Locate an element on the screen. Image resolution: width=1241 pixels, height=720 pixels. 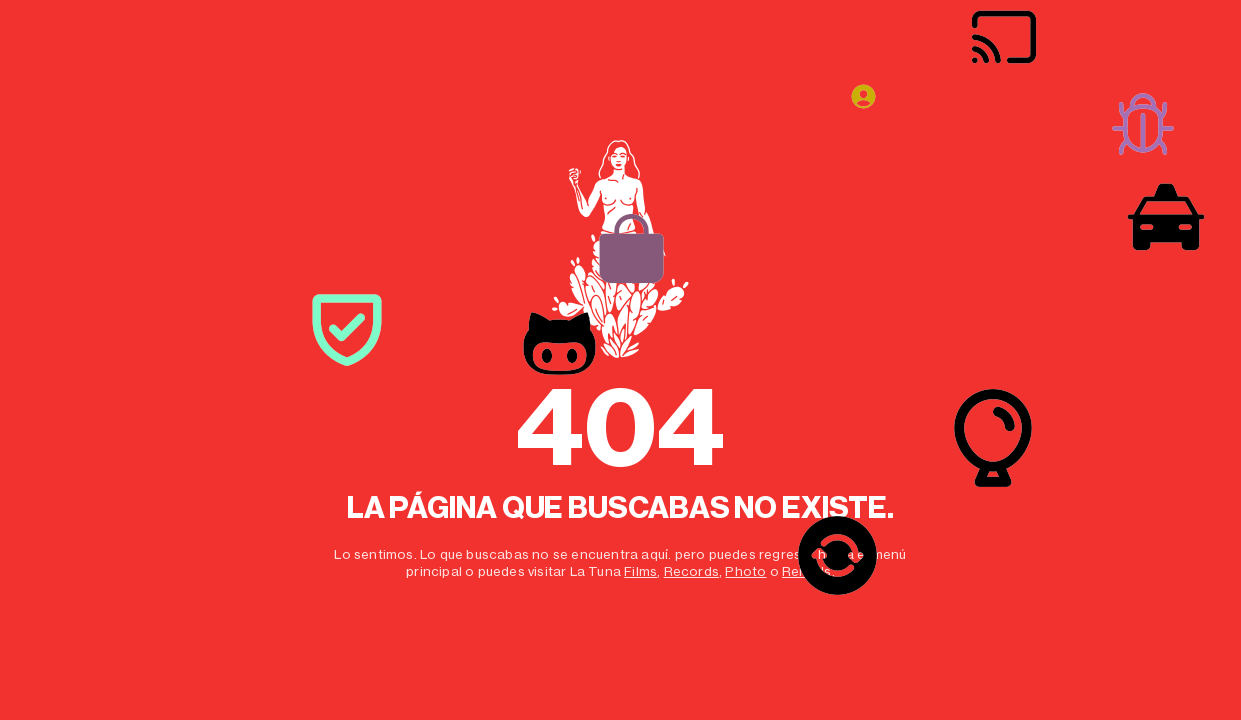
access your profile or account settings is located at coordinates (863, 96).